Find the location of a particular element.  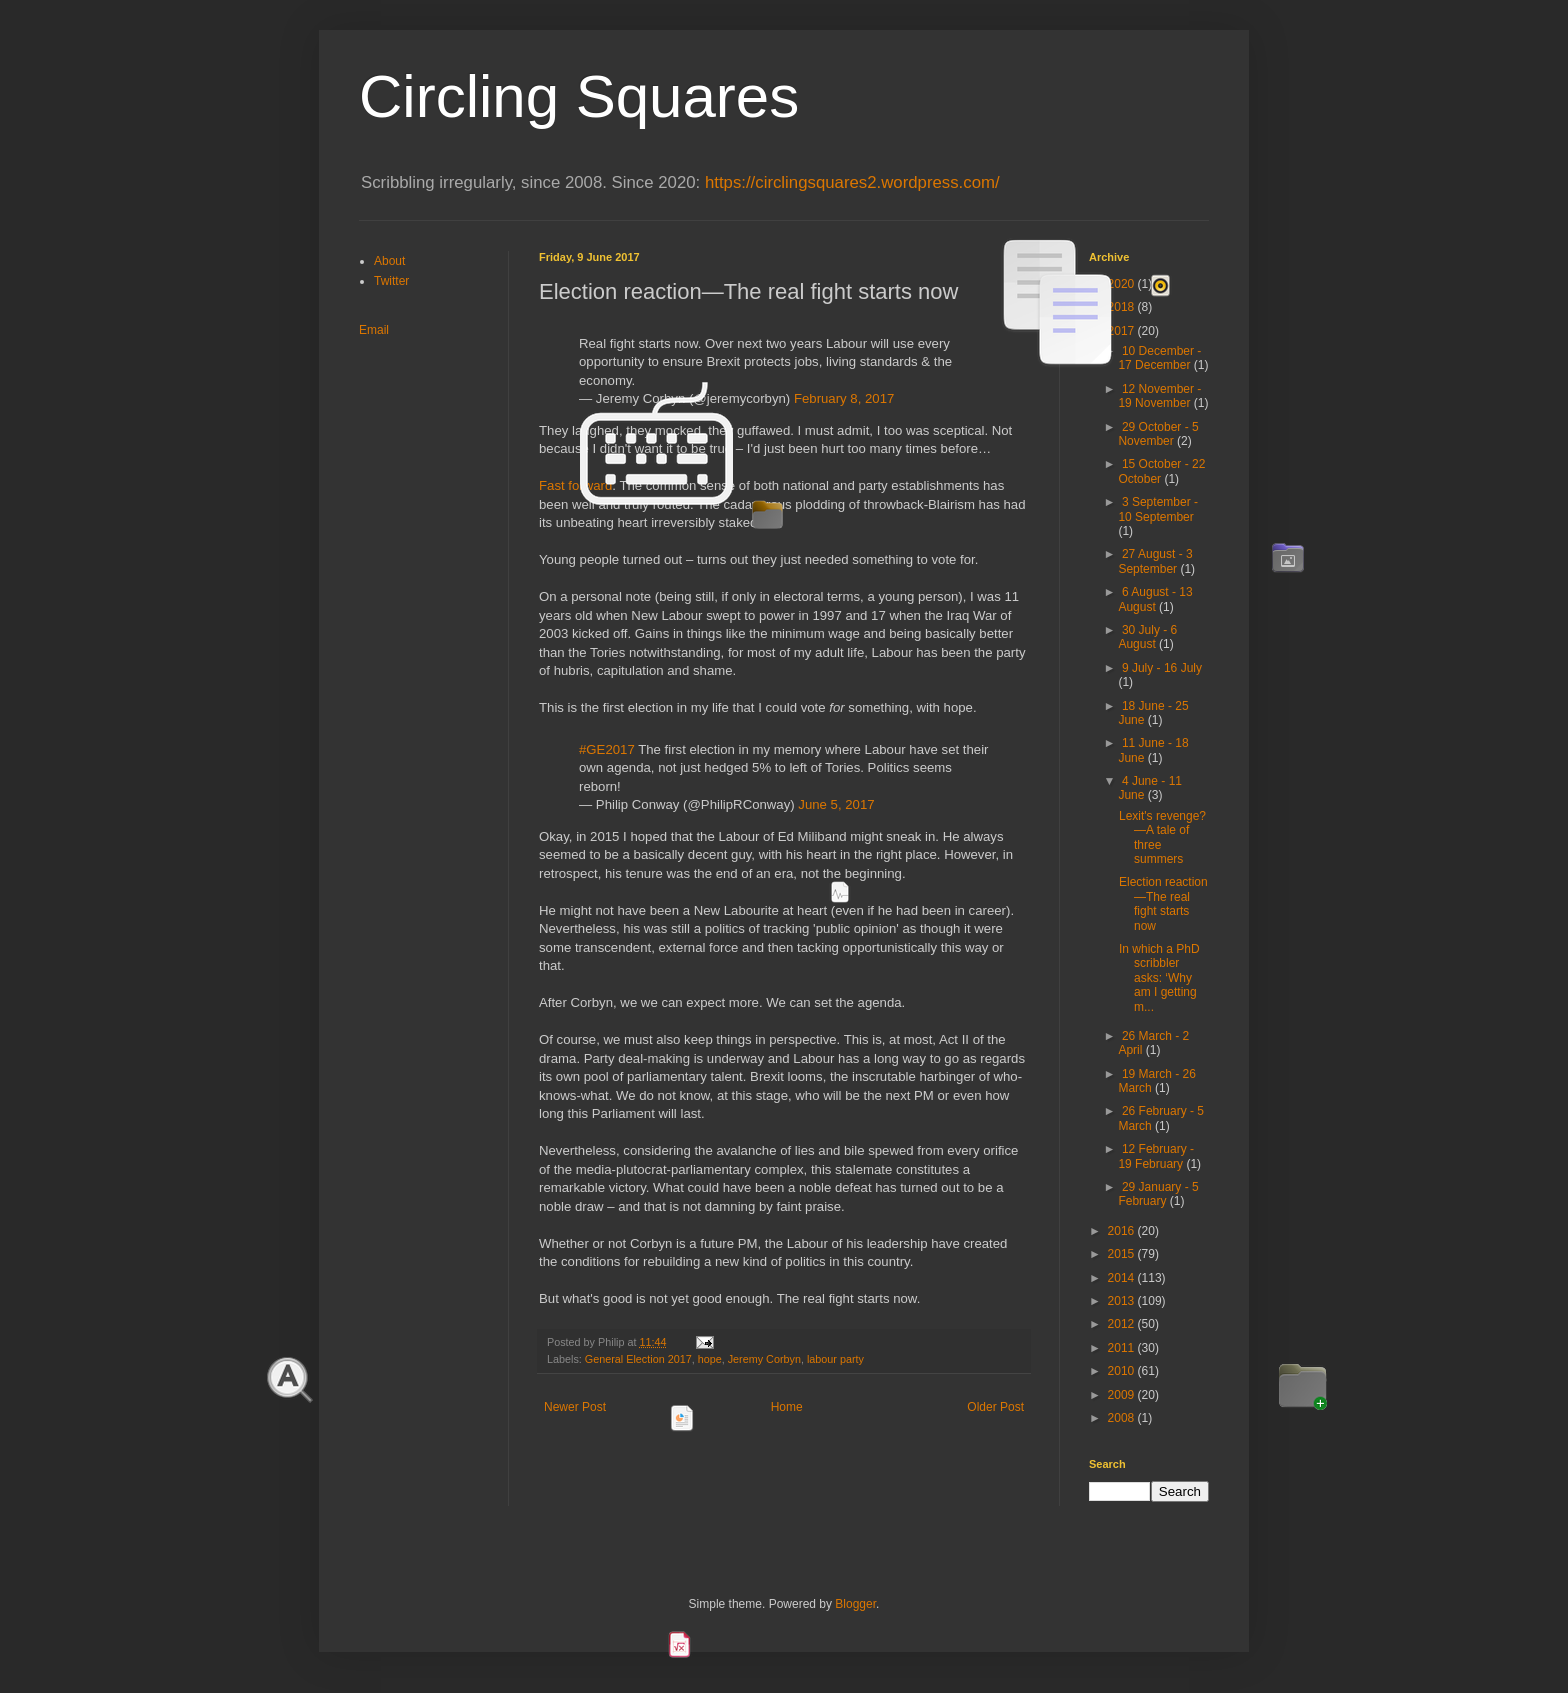

open an opendocument formula template file is located at coordinates (679, 1644).